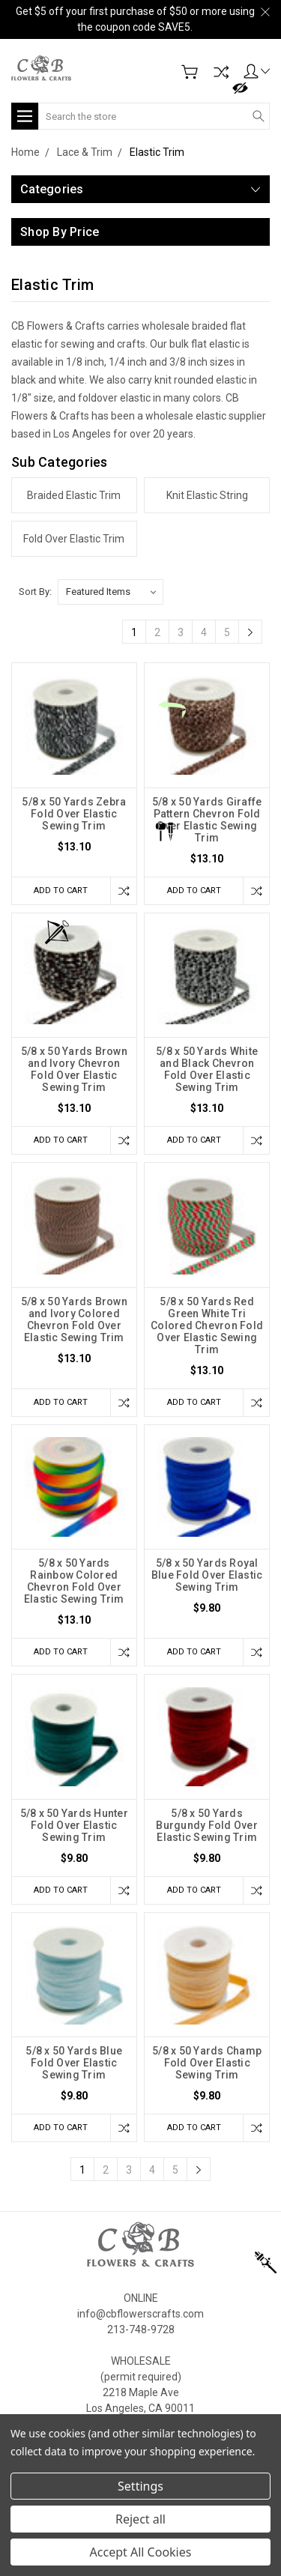 The image size is (281, 2576). I want to click on craft or equip stake and hammer weapons, so click(165, 832).